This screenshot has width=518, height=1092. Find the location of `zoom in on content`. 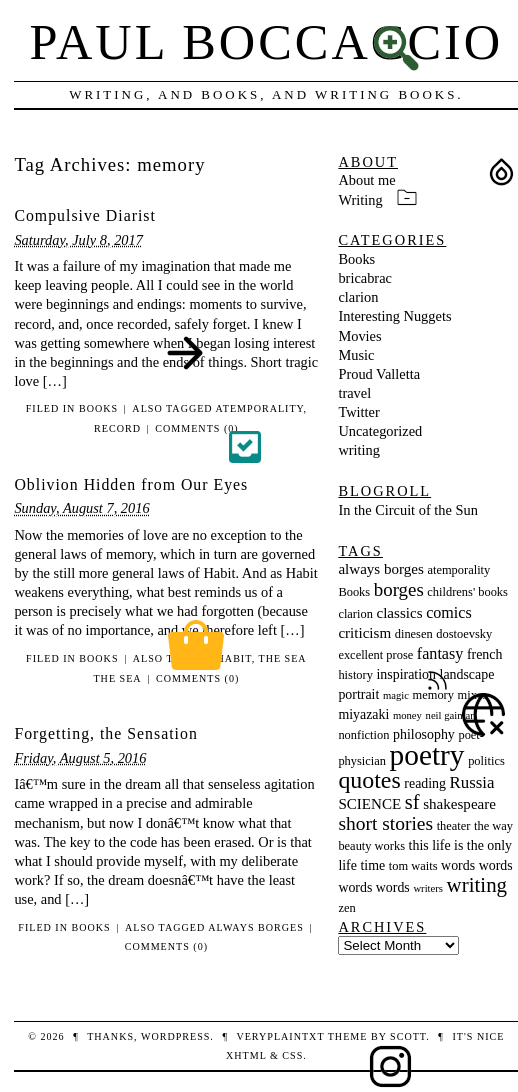

zoom in on content is located at coordinates (397, 49).